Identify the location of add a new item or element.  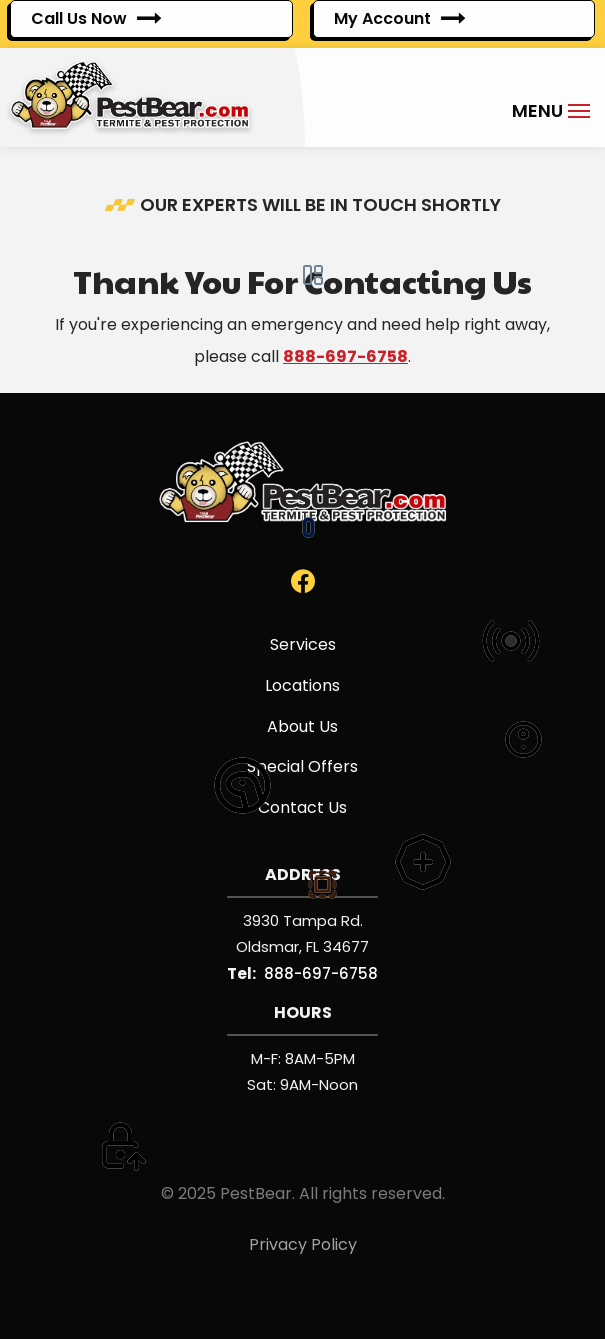
(423, 862).